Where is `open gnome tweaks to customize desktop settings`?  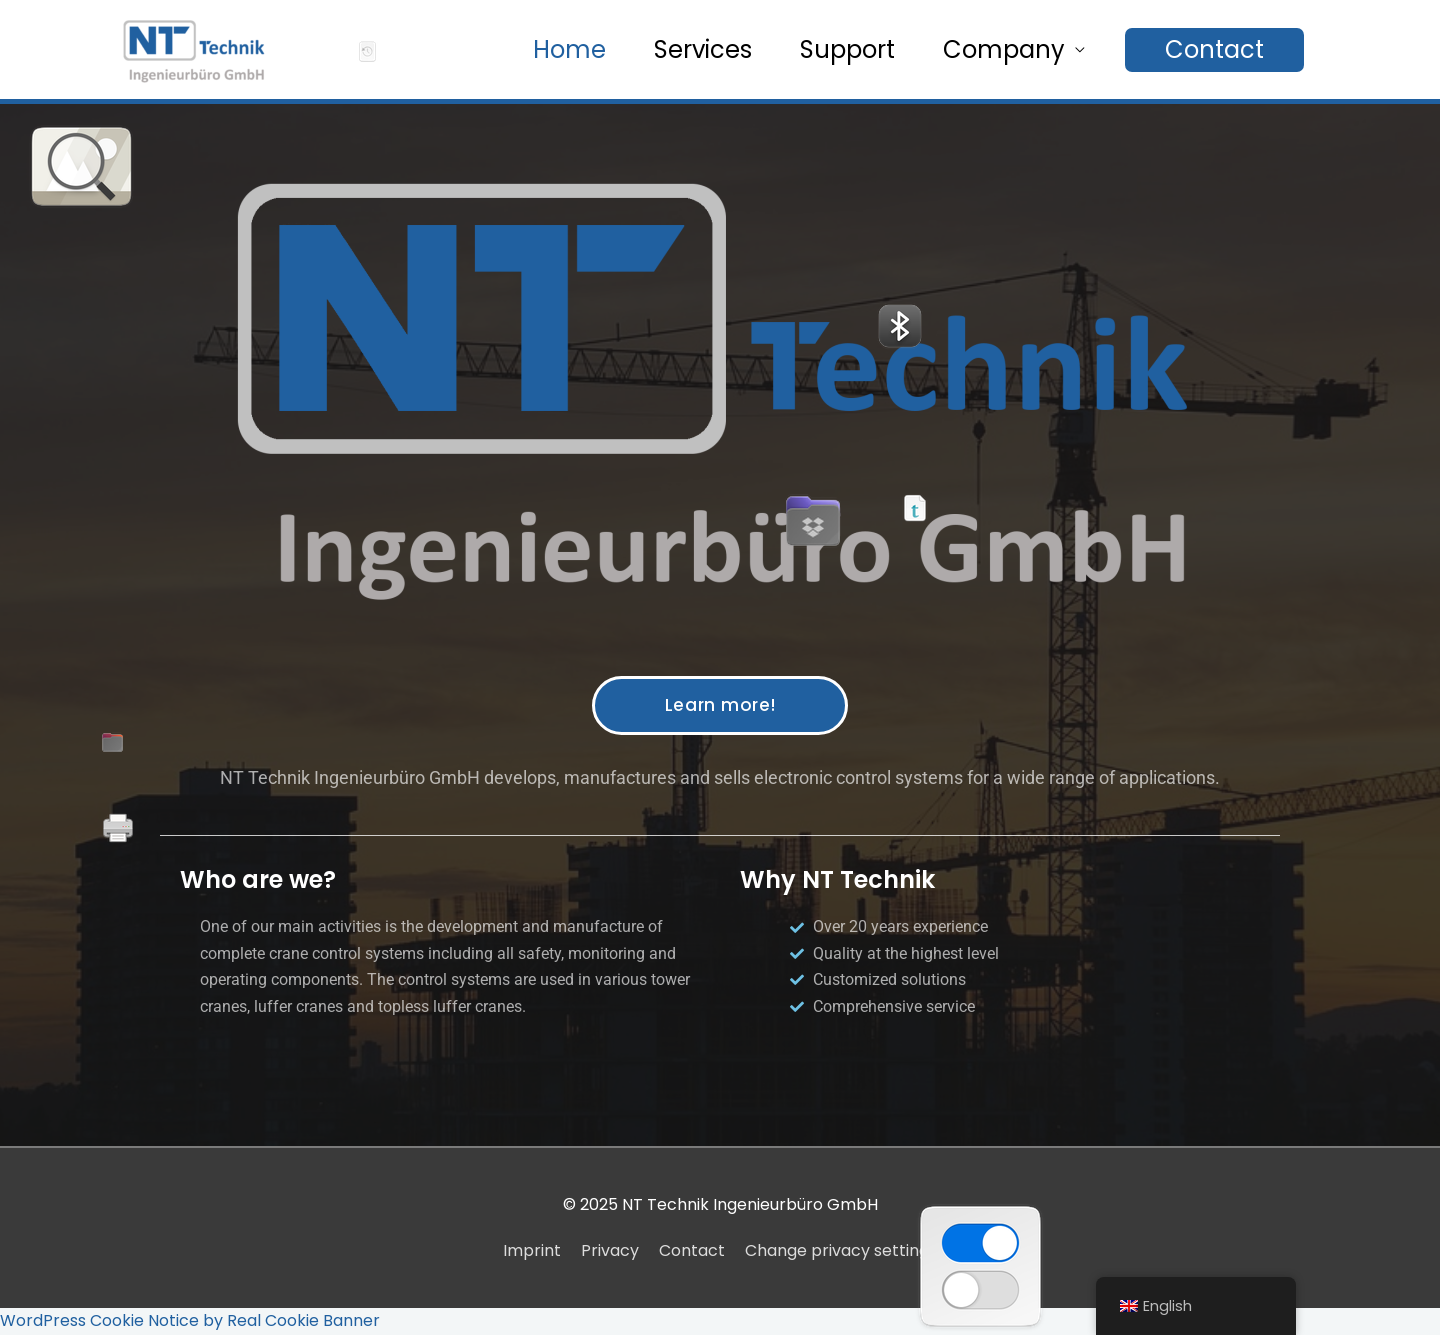 open gnome tweaks to customize desktop settings is located at coordinates (980, 1266).